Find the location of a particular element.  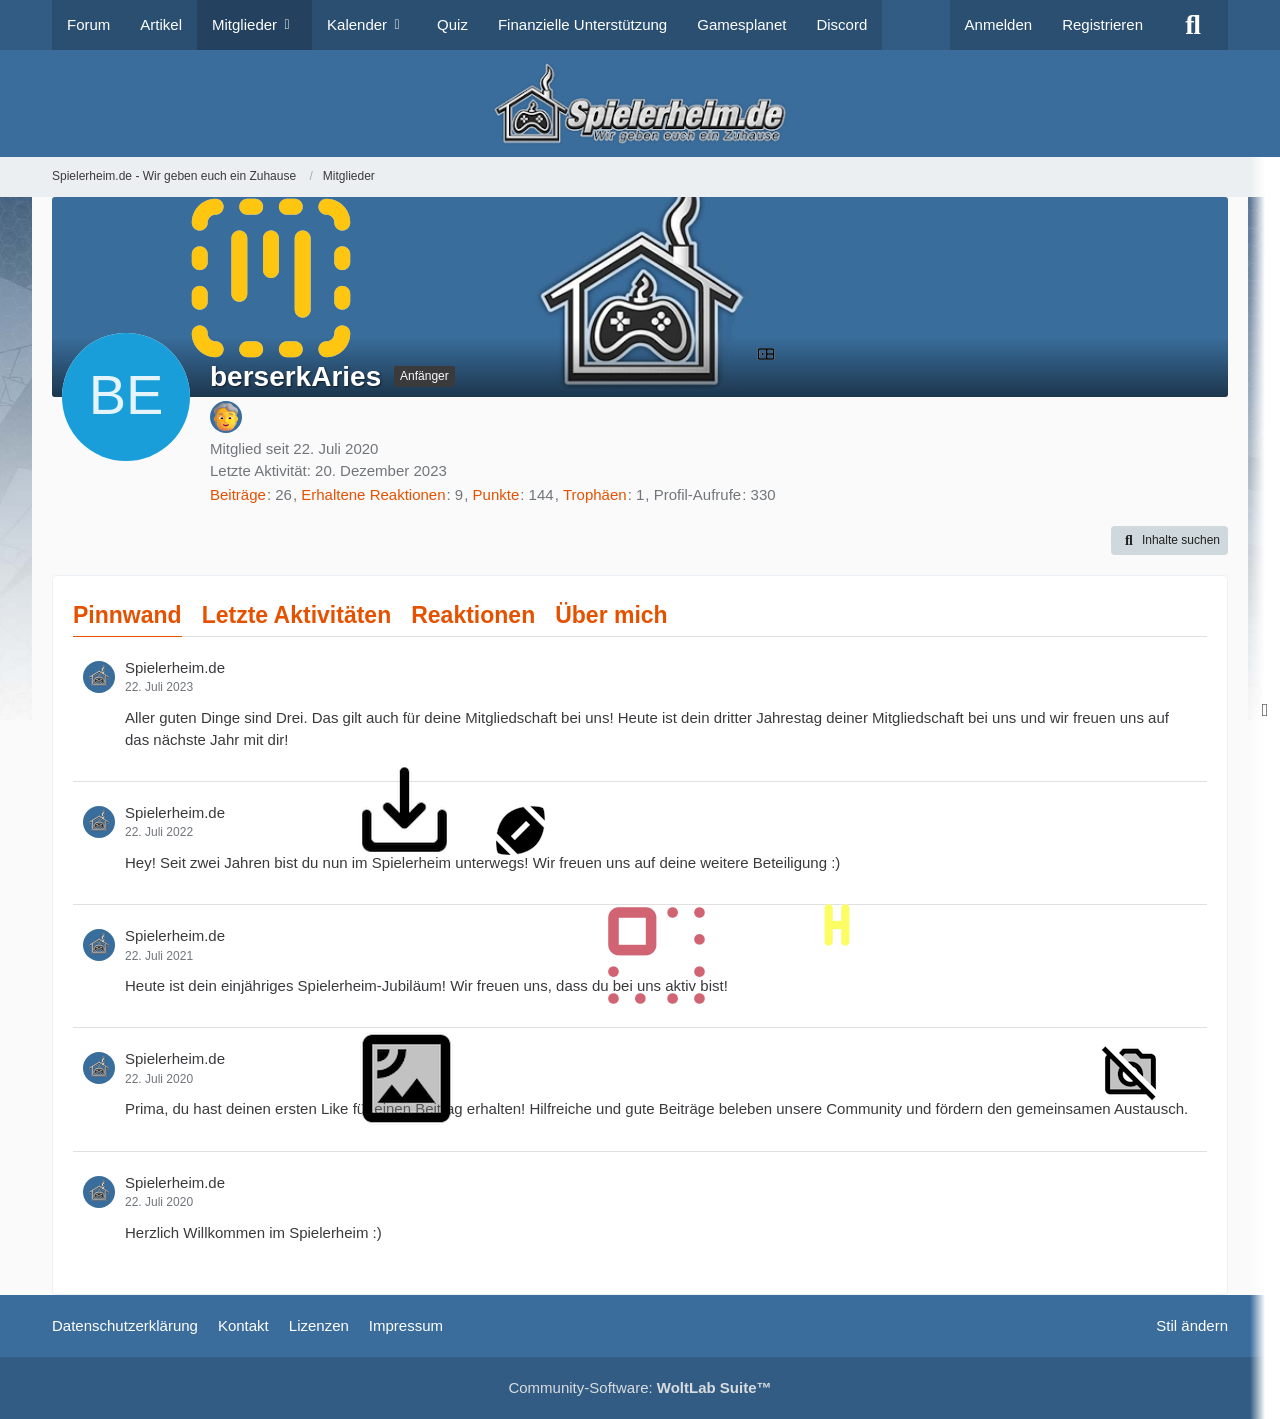

create a new kanban board is located at coordinates (271, 278).